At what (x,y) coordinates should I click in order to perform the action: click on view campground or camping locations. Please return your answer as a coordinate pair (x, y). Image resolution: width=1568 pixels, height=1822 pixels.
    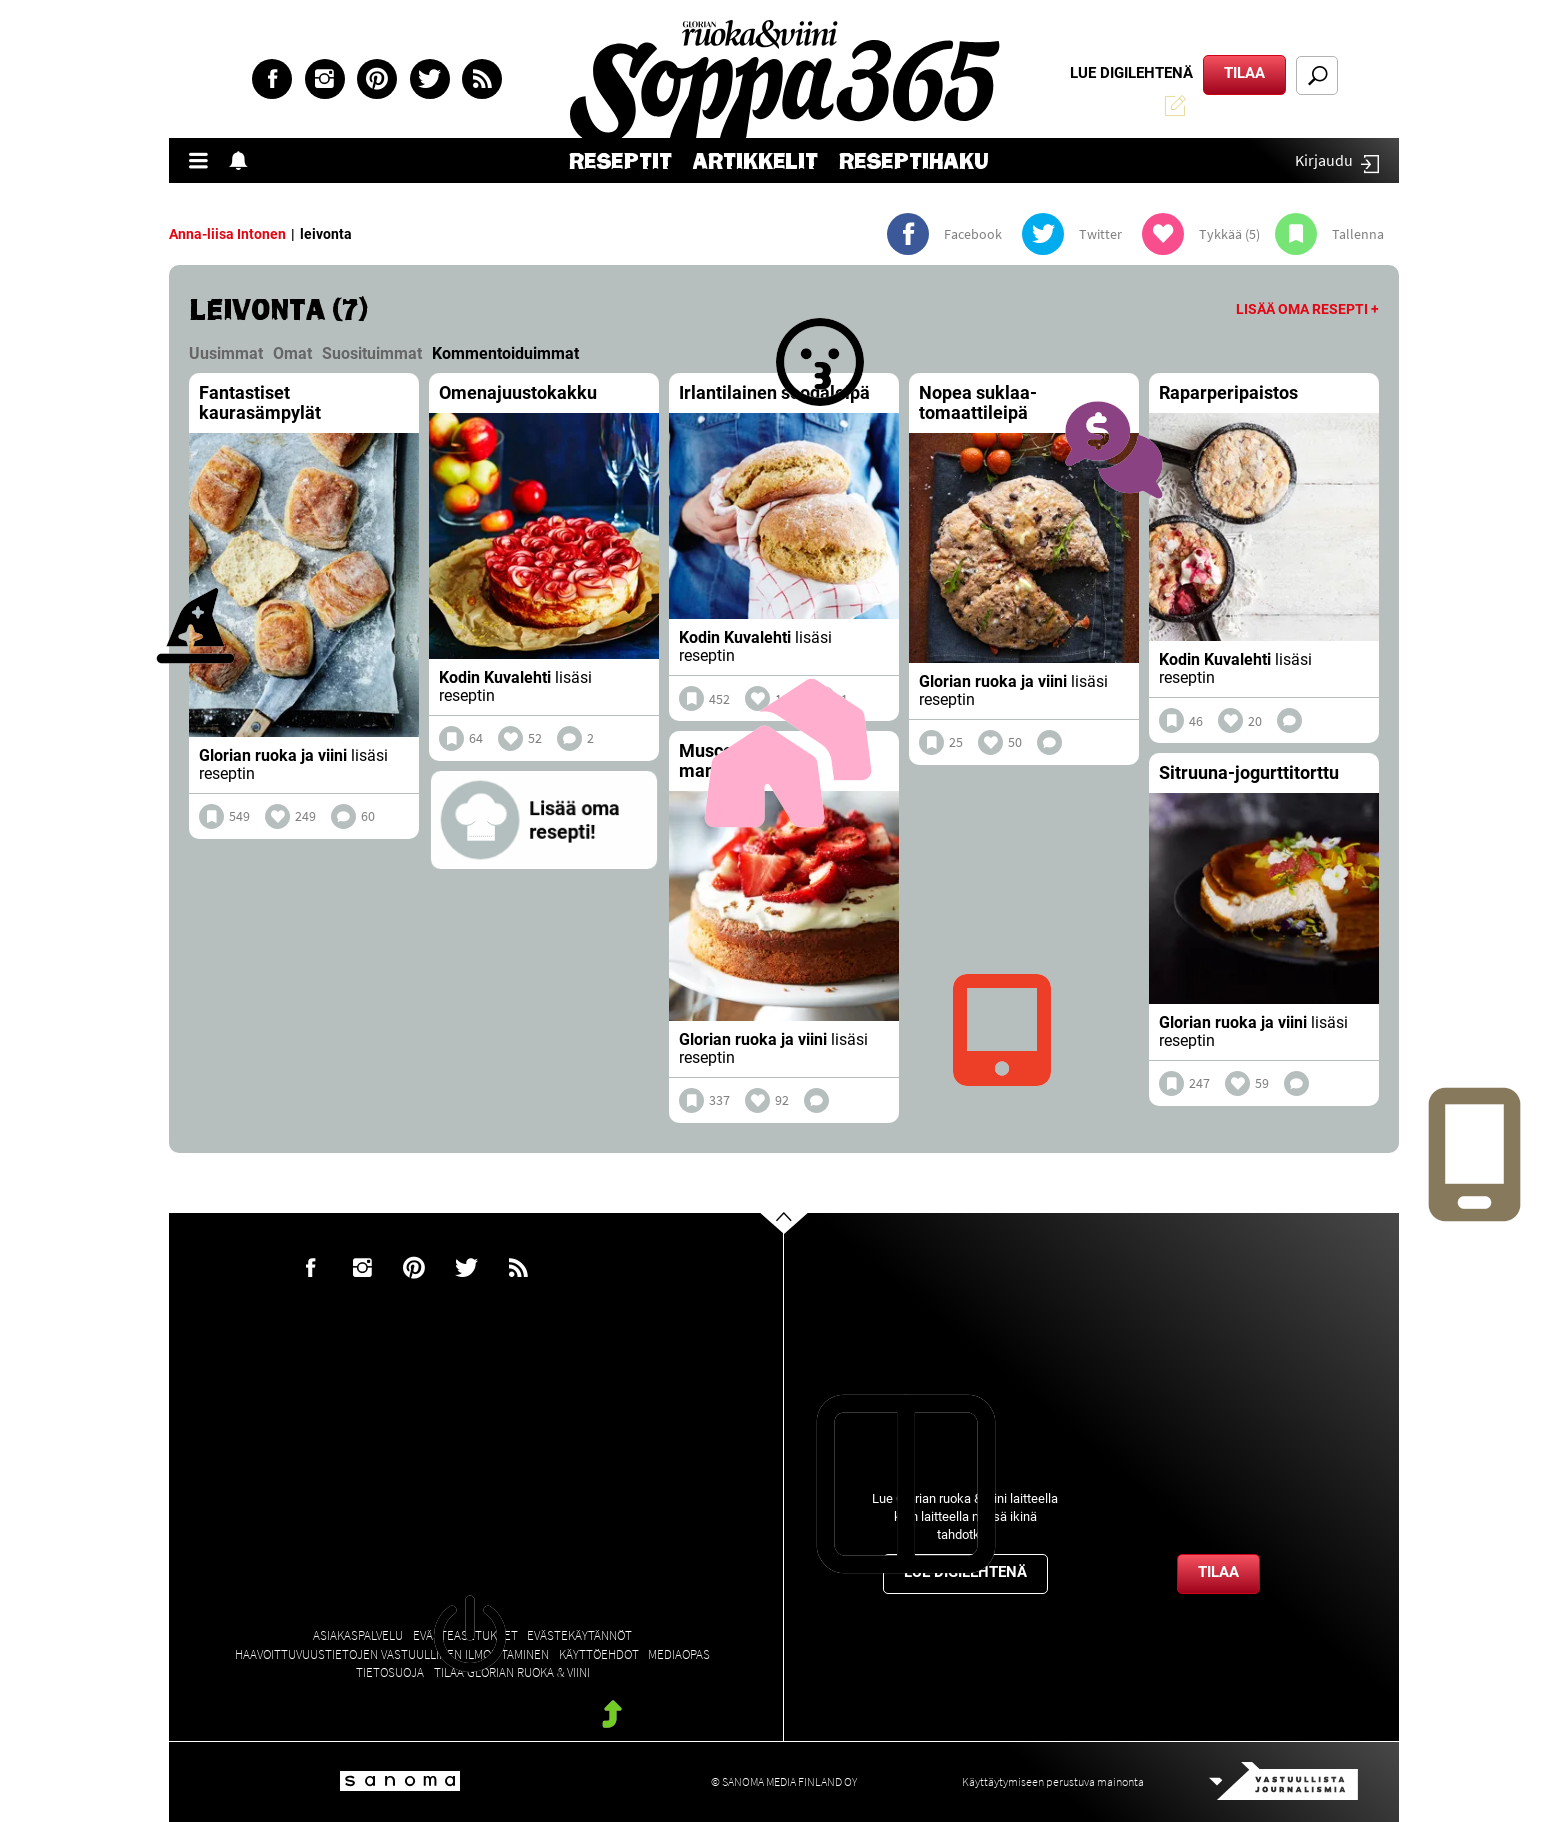
    Looking at the image, I should click on (788, 752).